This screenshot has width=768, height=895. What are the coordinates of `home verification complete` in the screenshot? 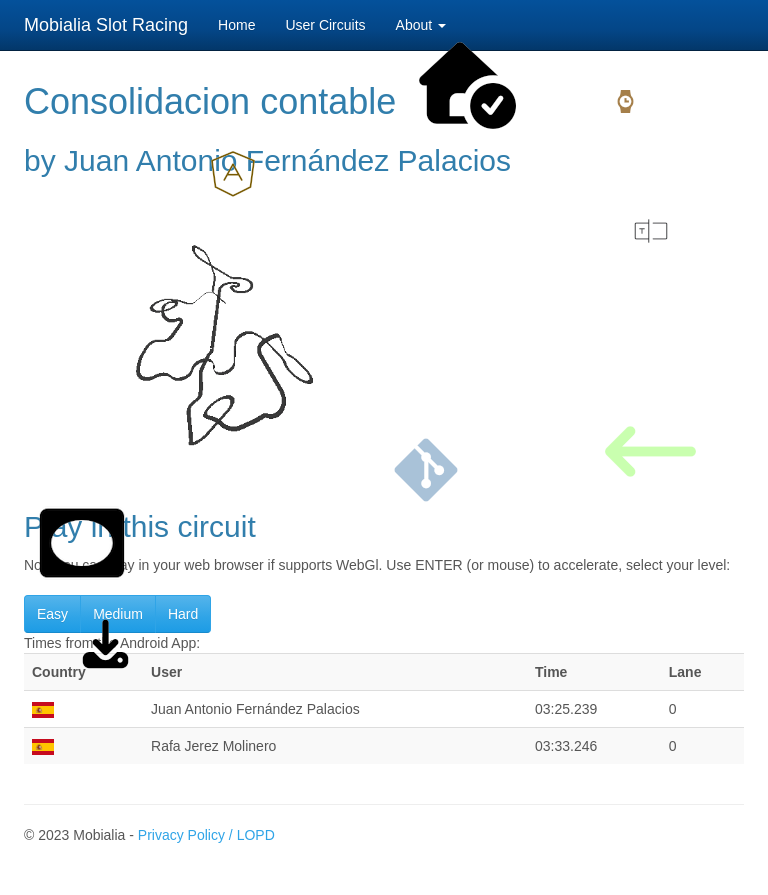 It's located at (465, 83).